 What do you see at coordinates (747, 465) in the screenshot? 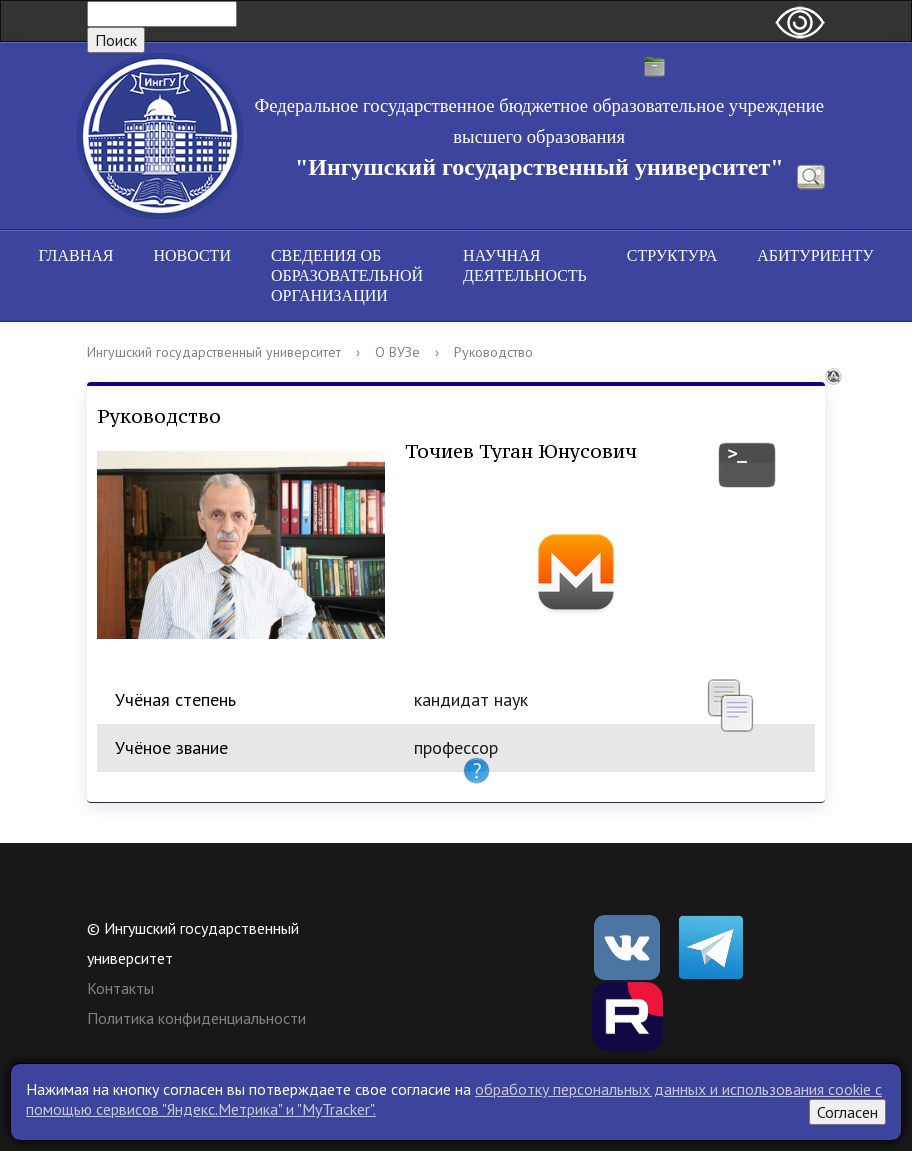
I see `open the terminal application` at bounding box center [747, 465].